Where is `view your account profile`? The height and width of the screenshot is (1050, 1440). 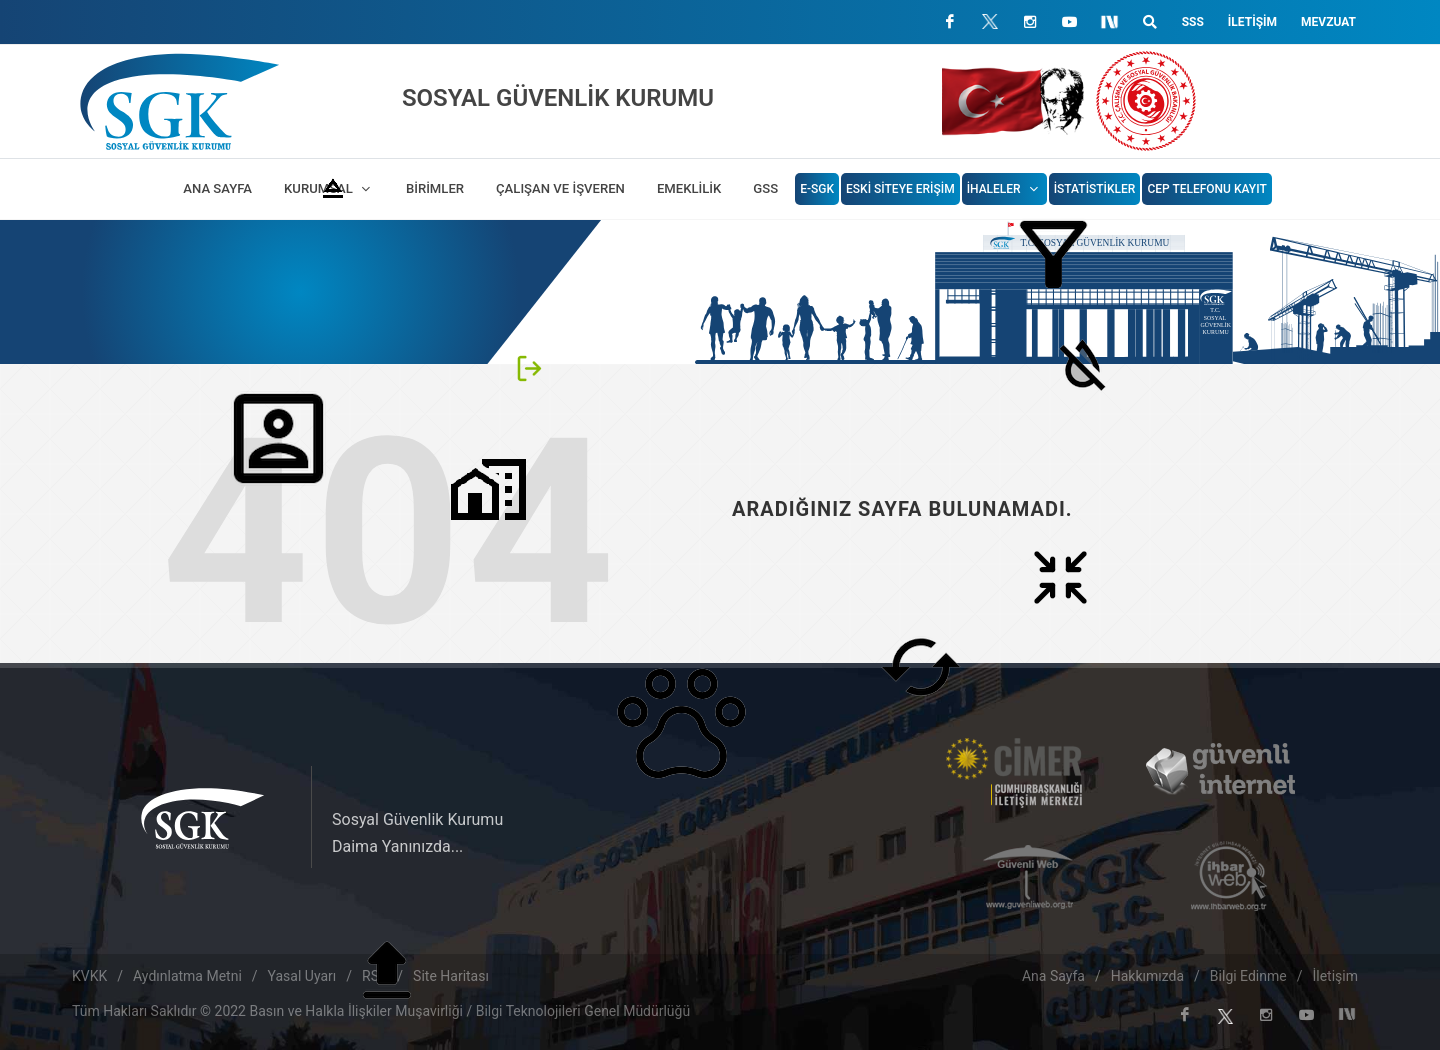 view your account profile is located at coordinates (278, 438).